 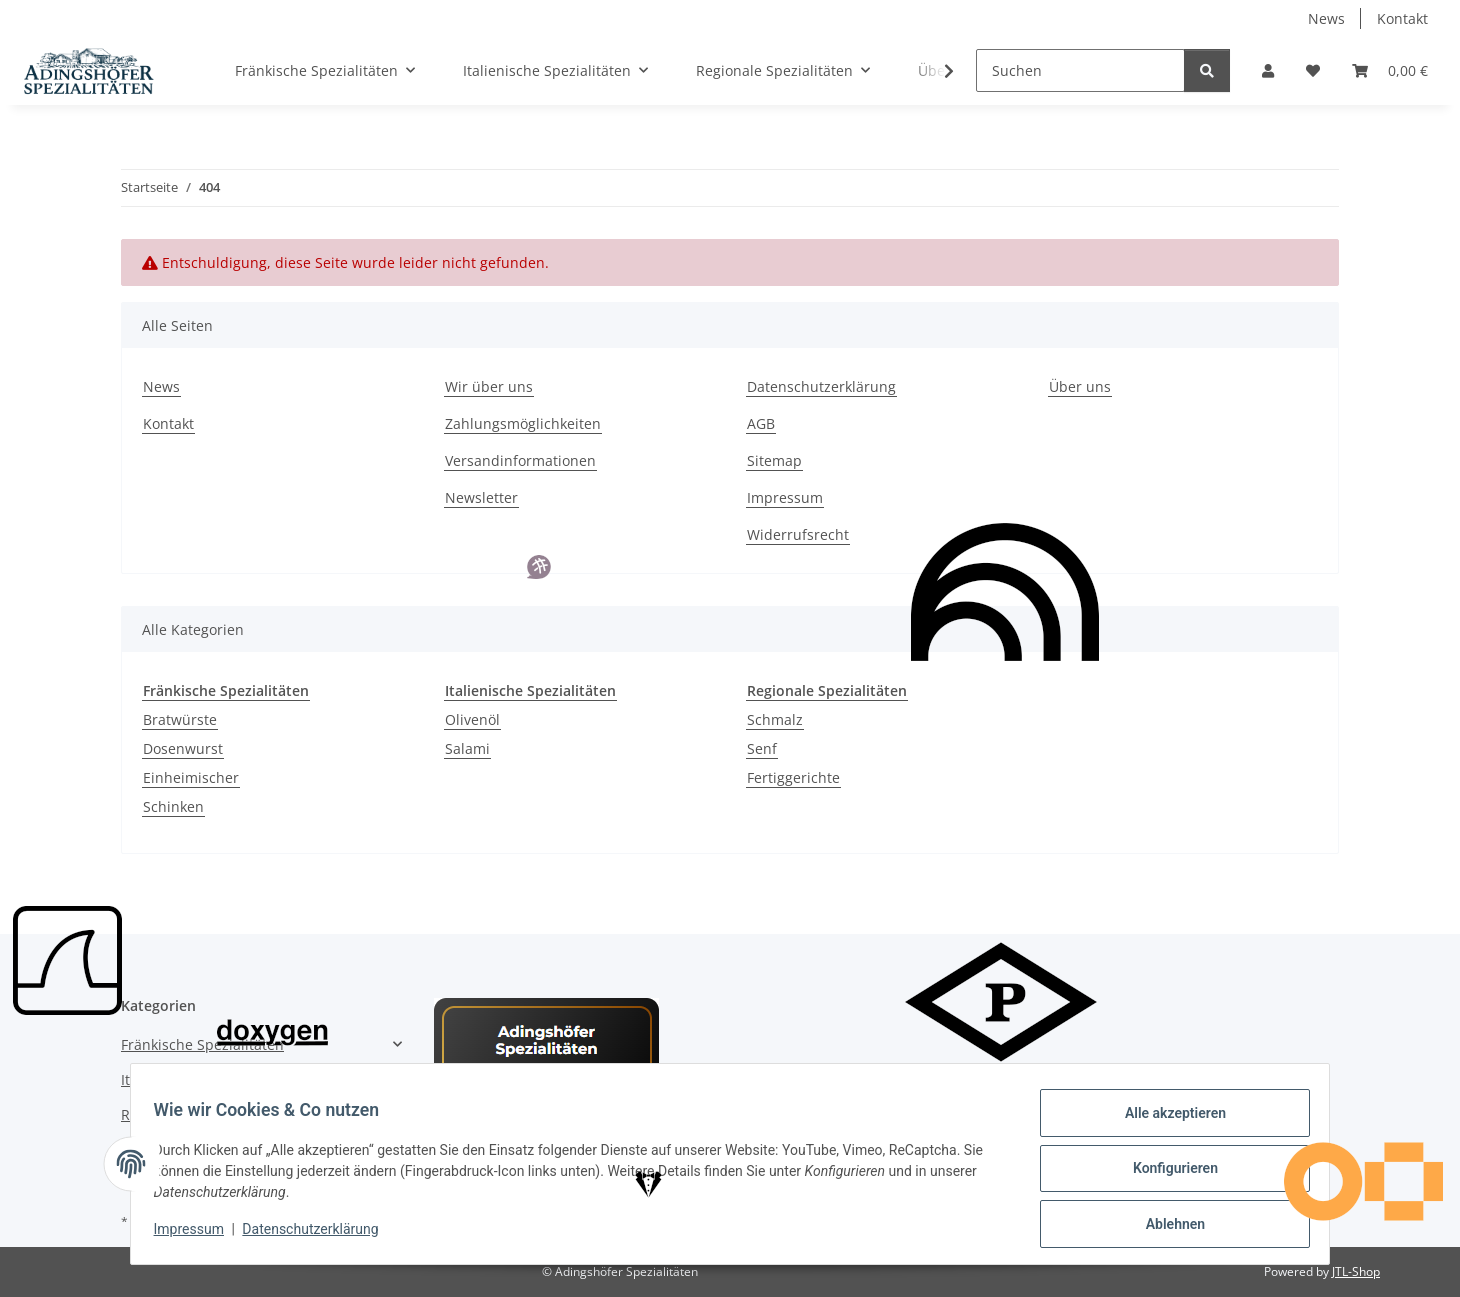 I want to click on stylelint CSS linting tool logo, so click(x=648, y=1184).